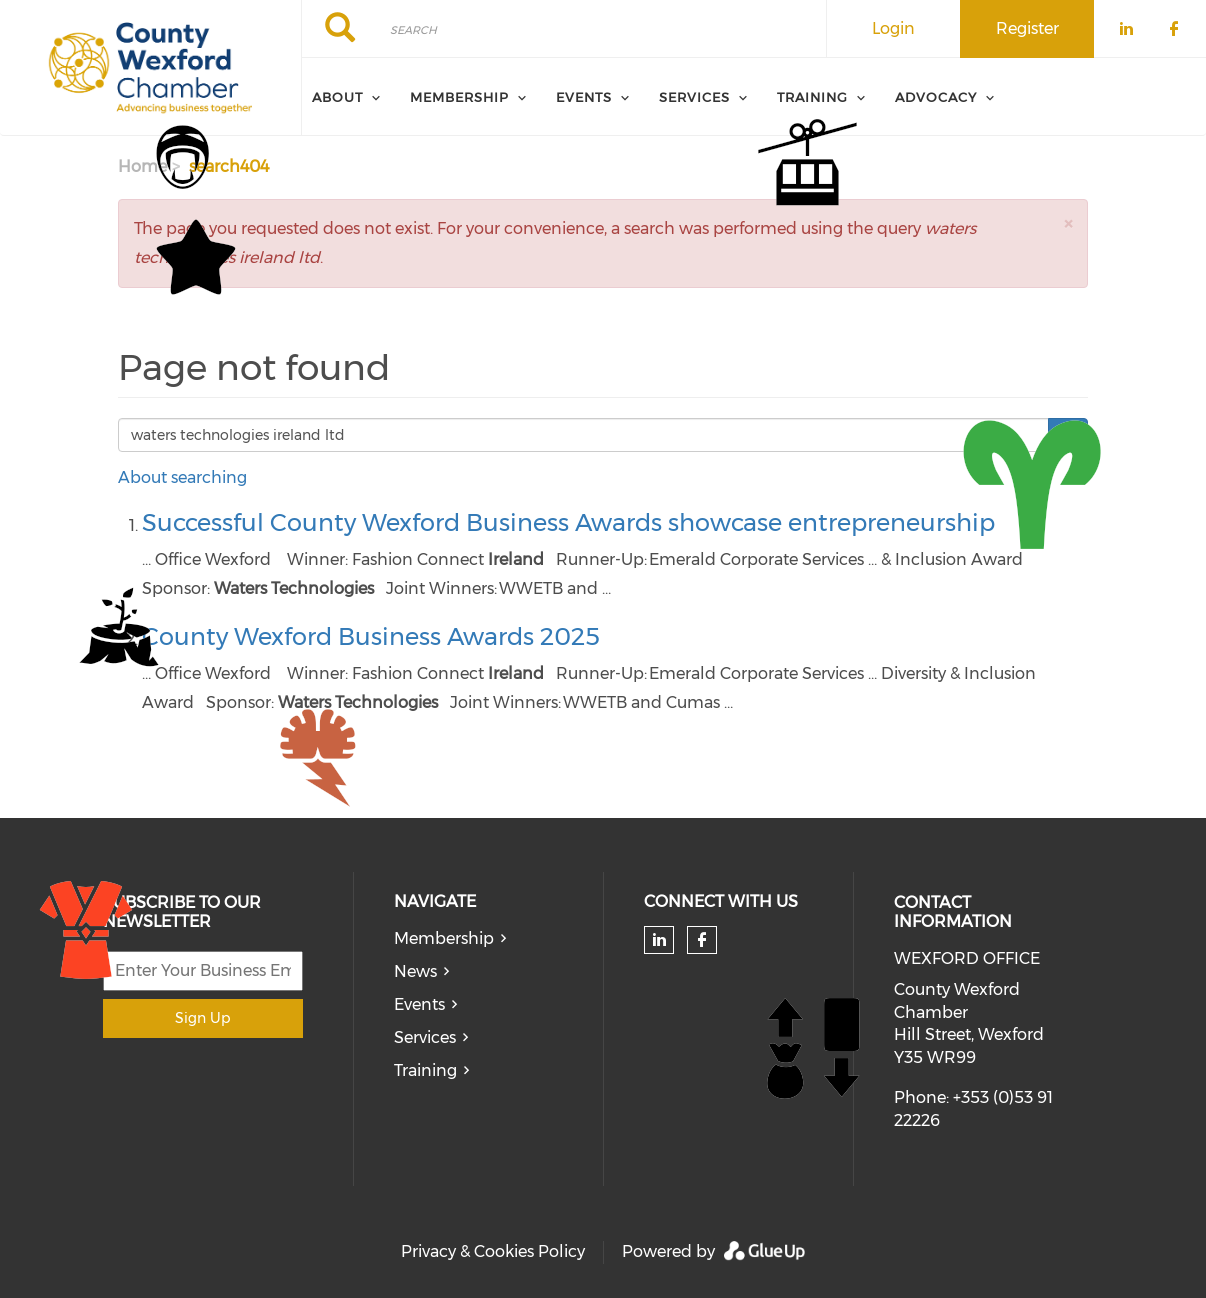 The image size is (1206, 1298). I want to click on start a brainstorming session, so click(317, 757).